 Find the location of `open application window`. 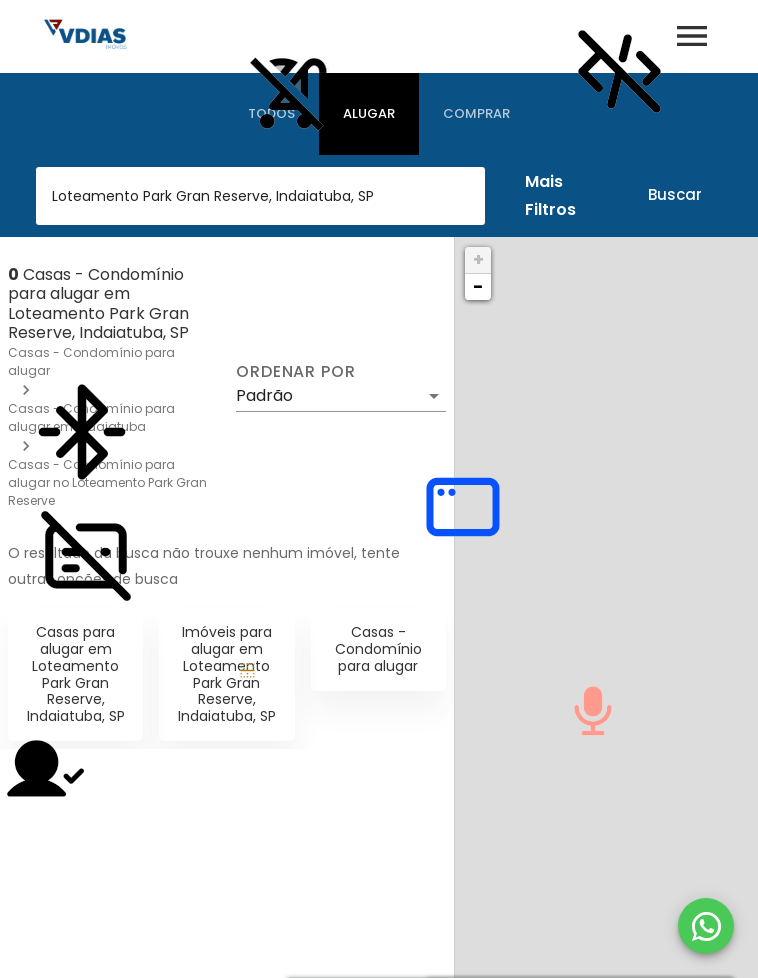

open application window is located at coordinates (463, 507).